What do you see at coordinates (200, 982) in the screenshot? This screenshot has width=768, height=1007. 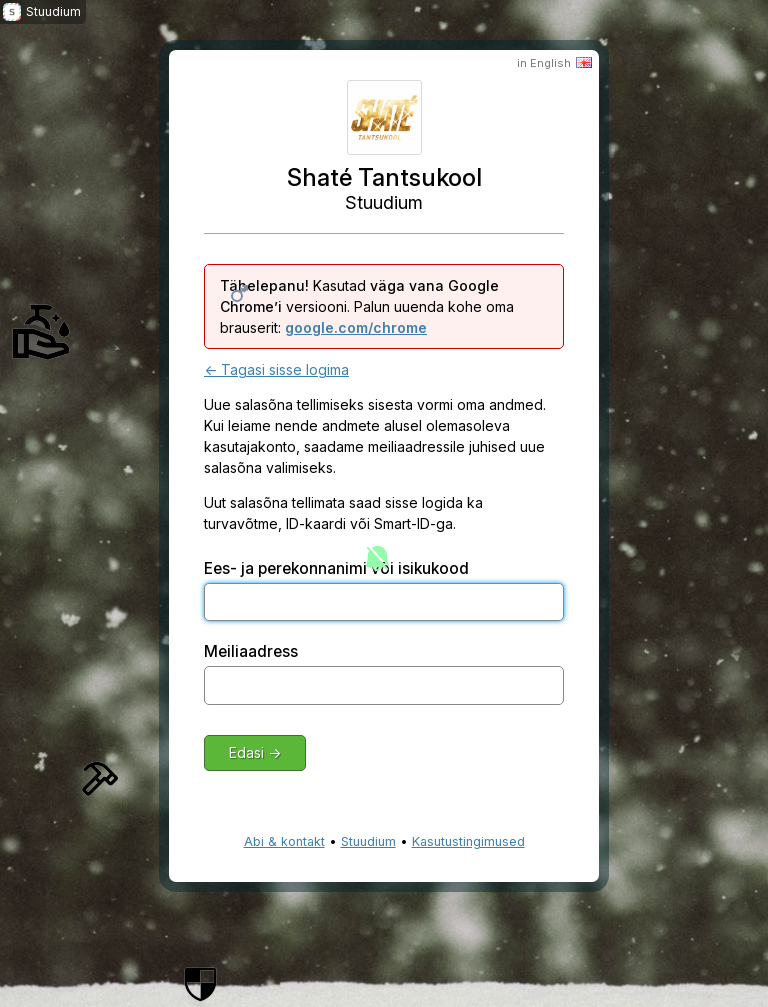 I see `indicates verified or secure status` at bounding box center [200, 982].